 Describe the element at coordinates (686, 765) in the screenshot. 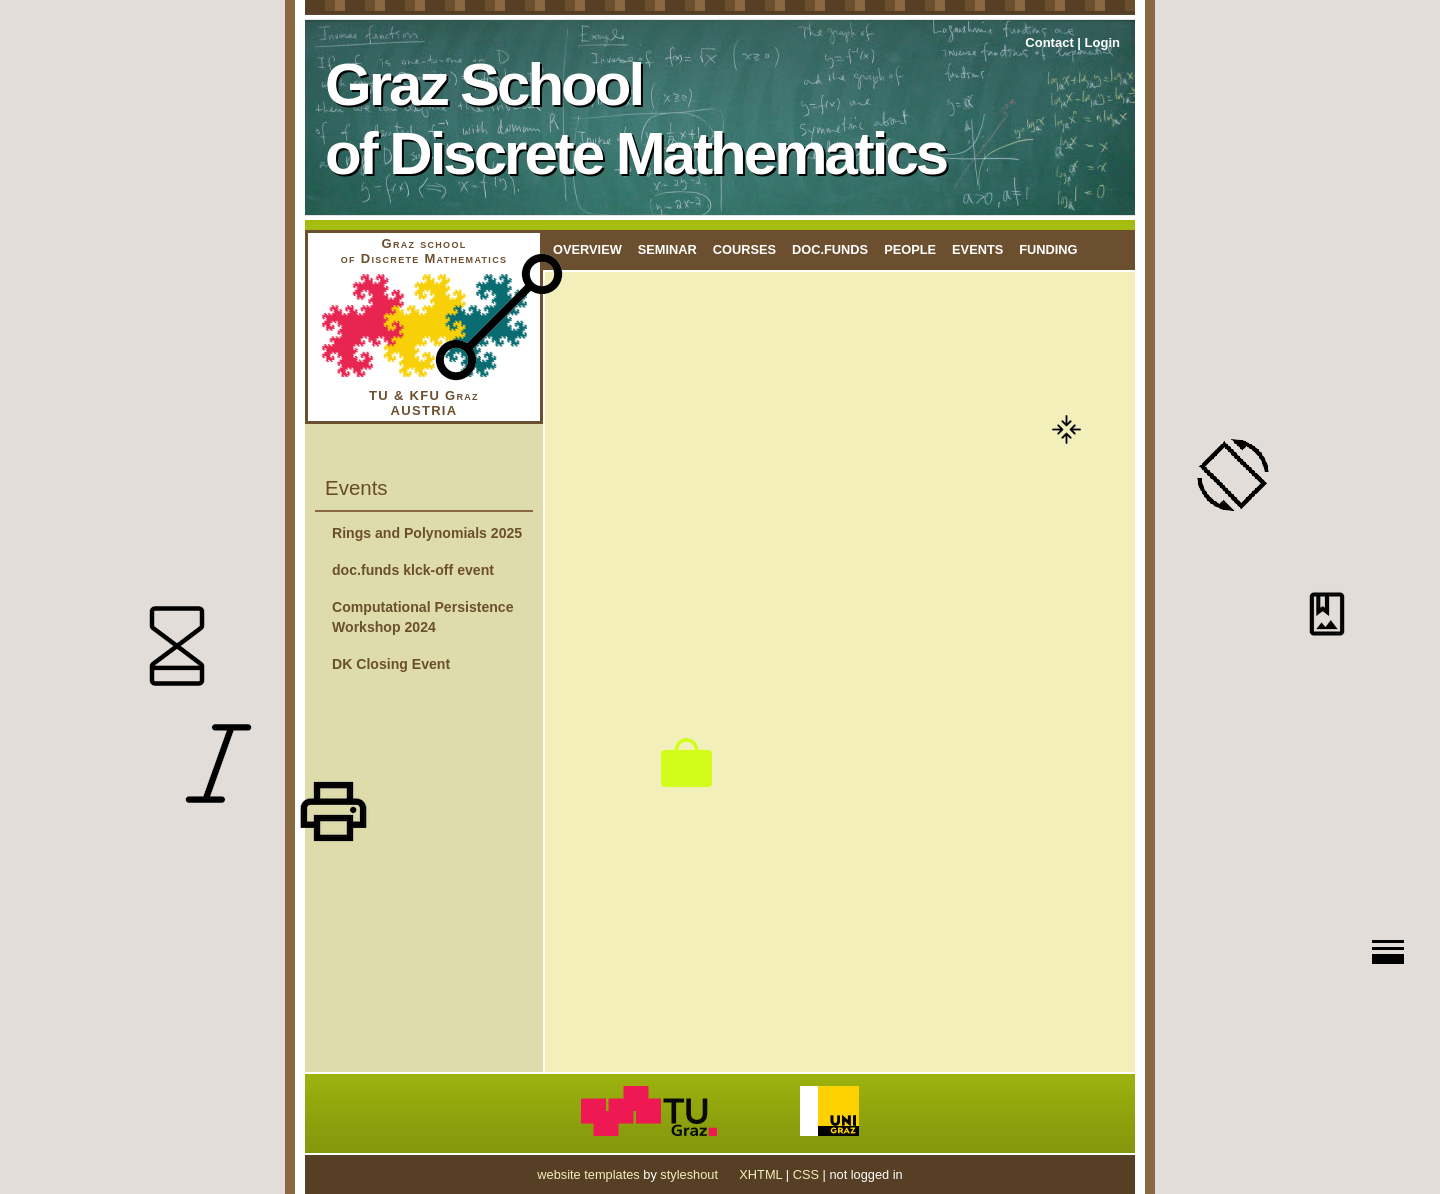

I see `view your shopping bag` at that location.